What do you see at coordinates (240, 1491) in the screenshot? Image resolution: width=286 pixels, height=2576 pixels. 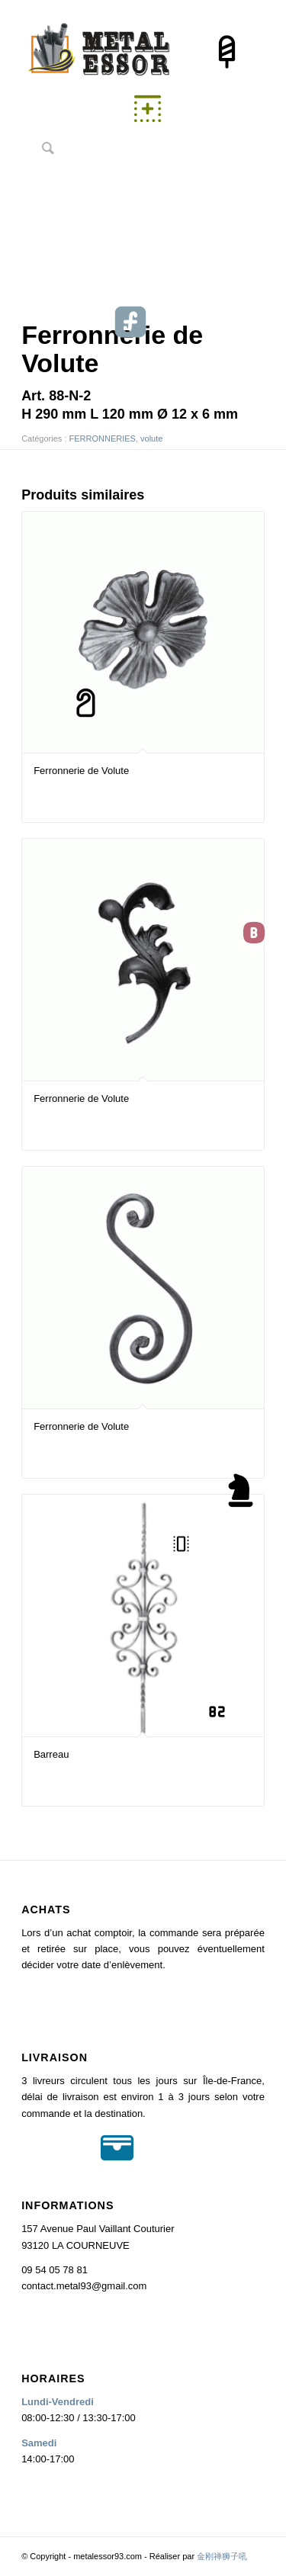 I see `play chess or open a chess game` at bounding box center [240, 1491].